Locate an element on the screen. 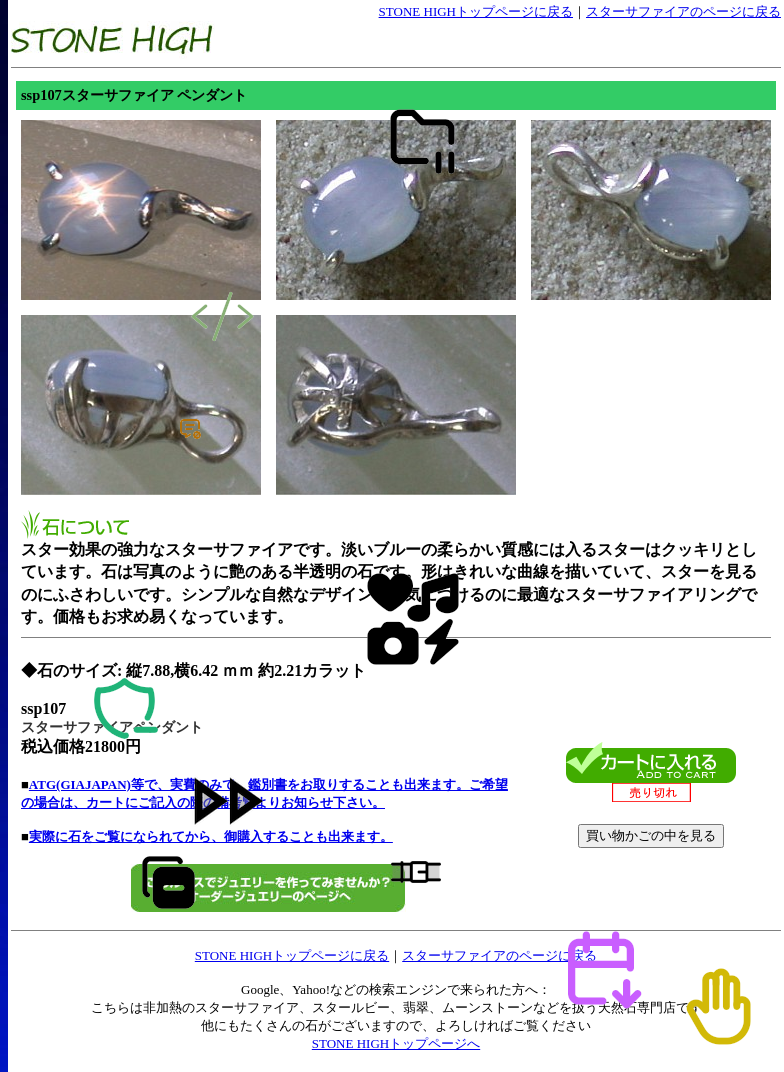 This screenshot has height=1072, width=784. pause folder sync or backup is located at coordinates (422, 138).